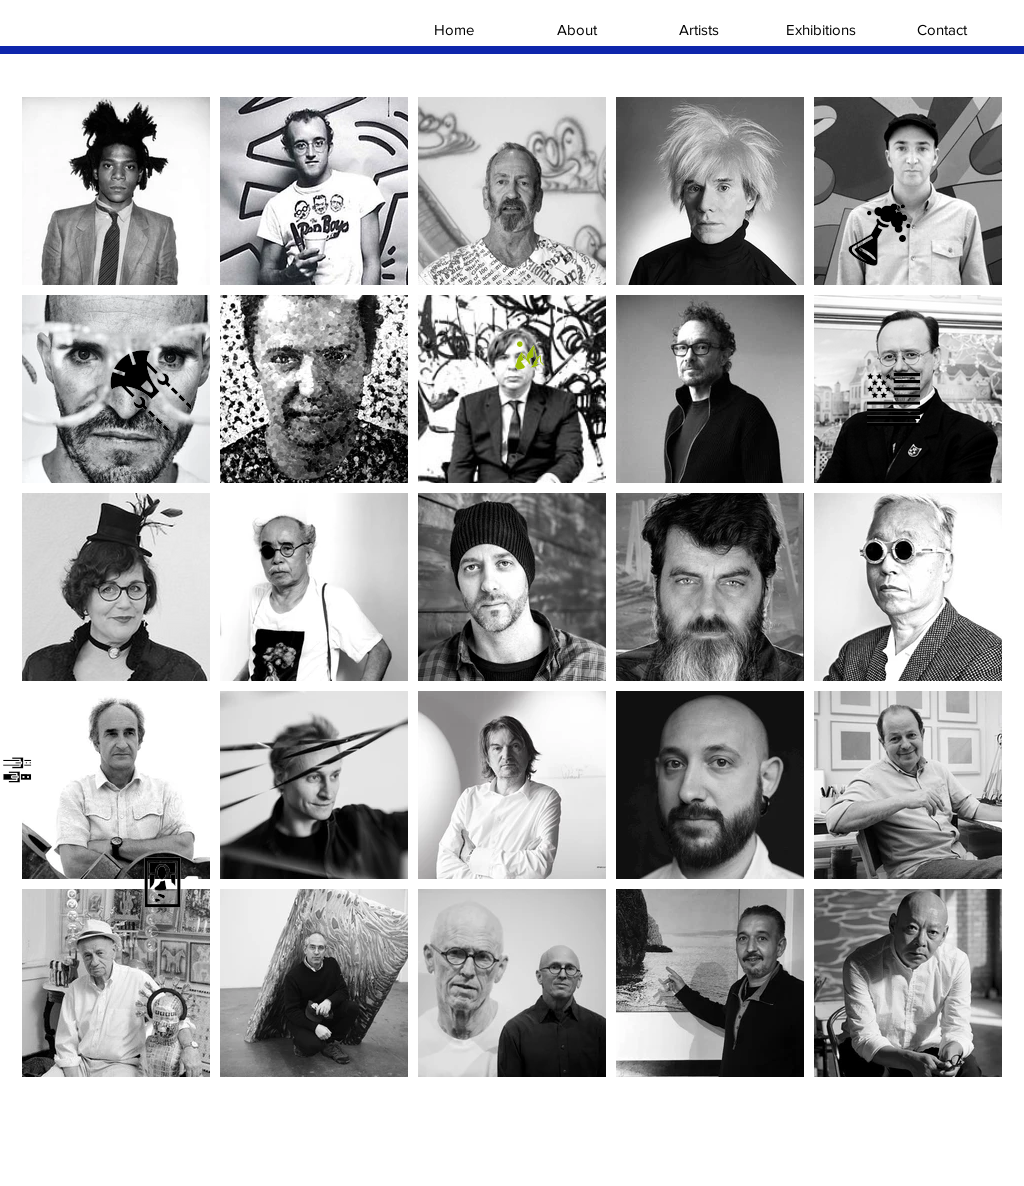  I want to click on access alchemy or crafting features, so click(879, 234).